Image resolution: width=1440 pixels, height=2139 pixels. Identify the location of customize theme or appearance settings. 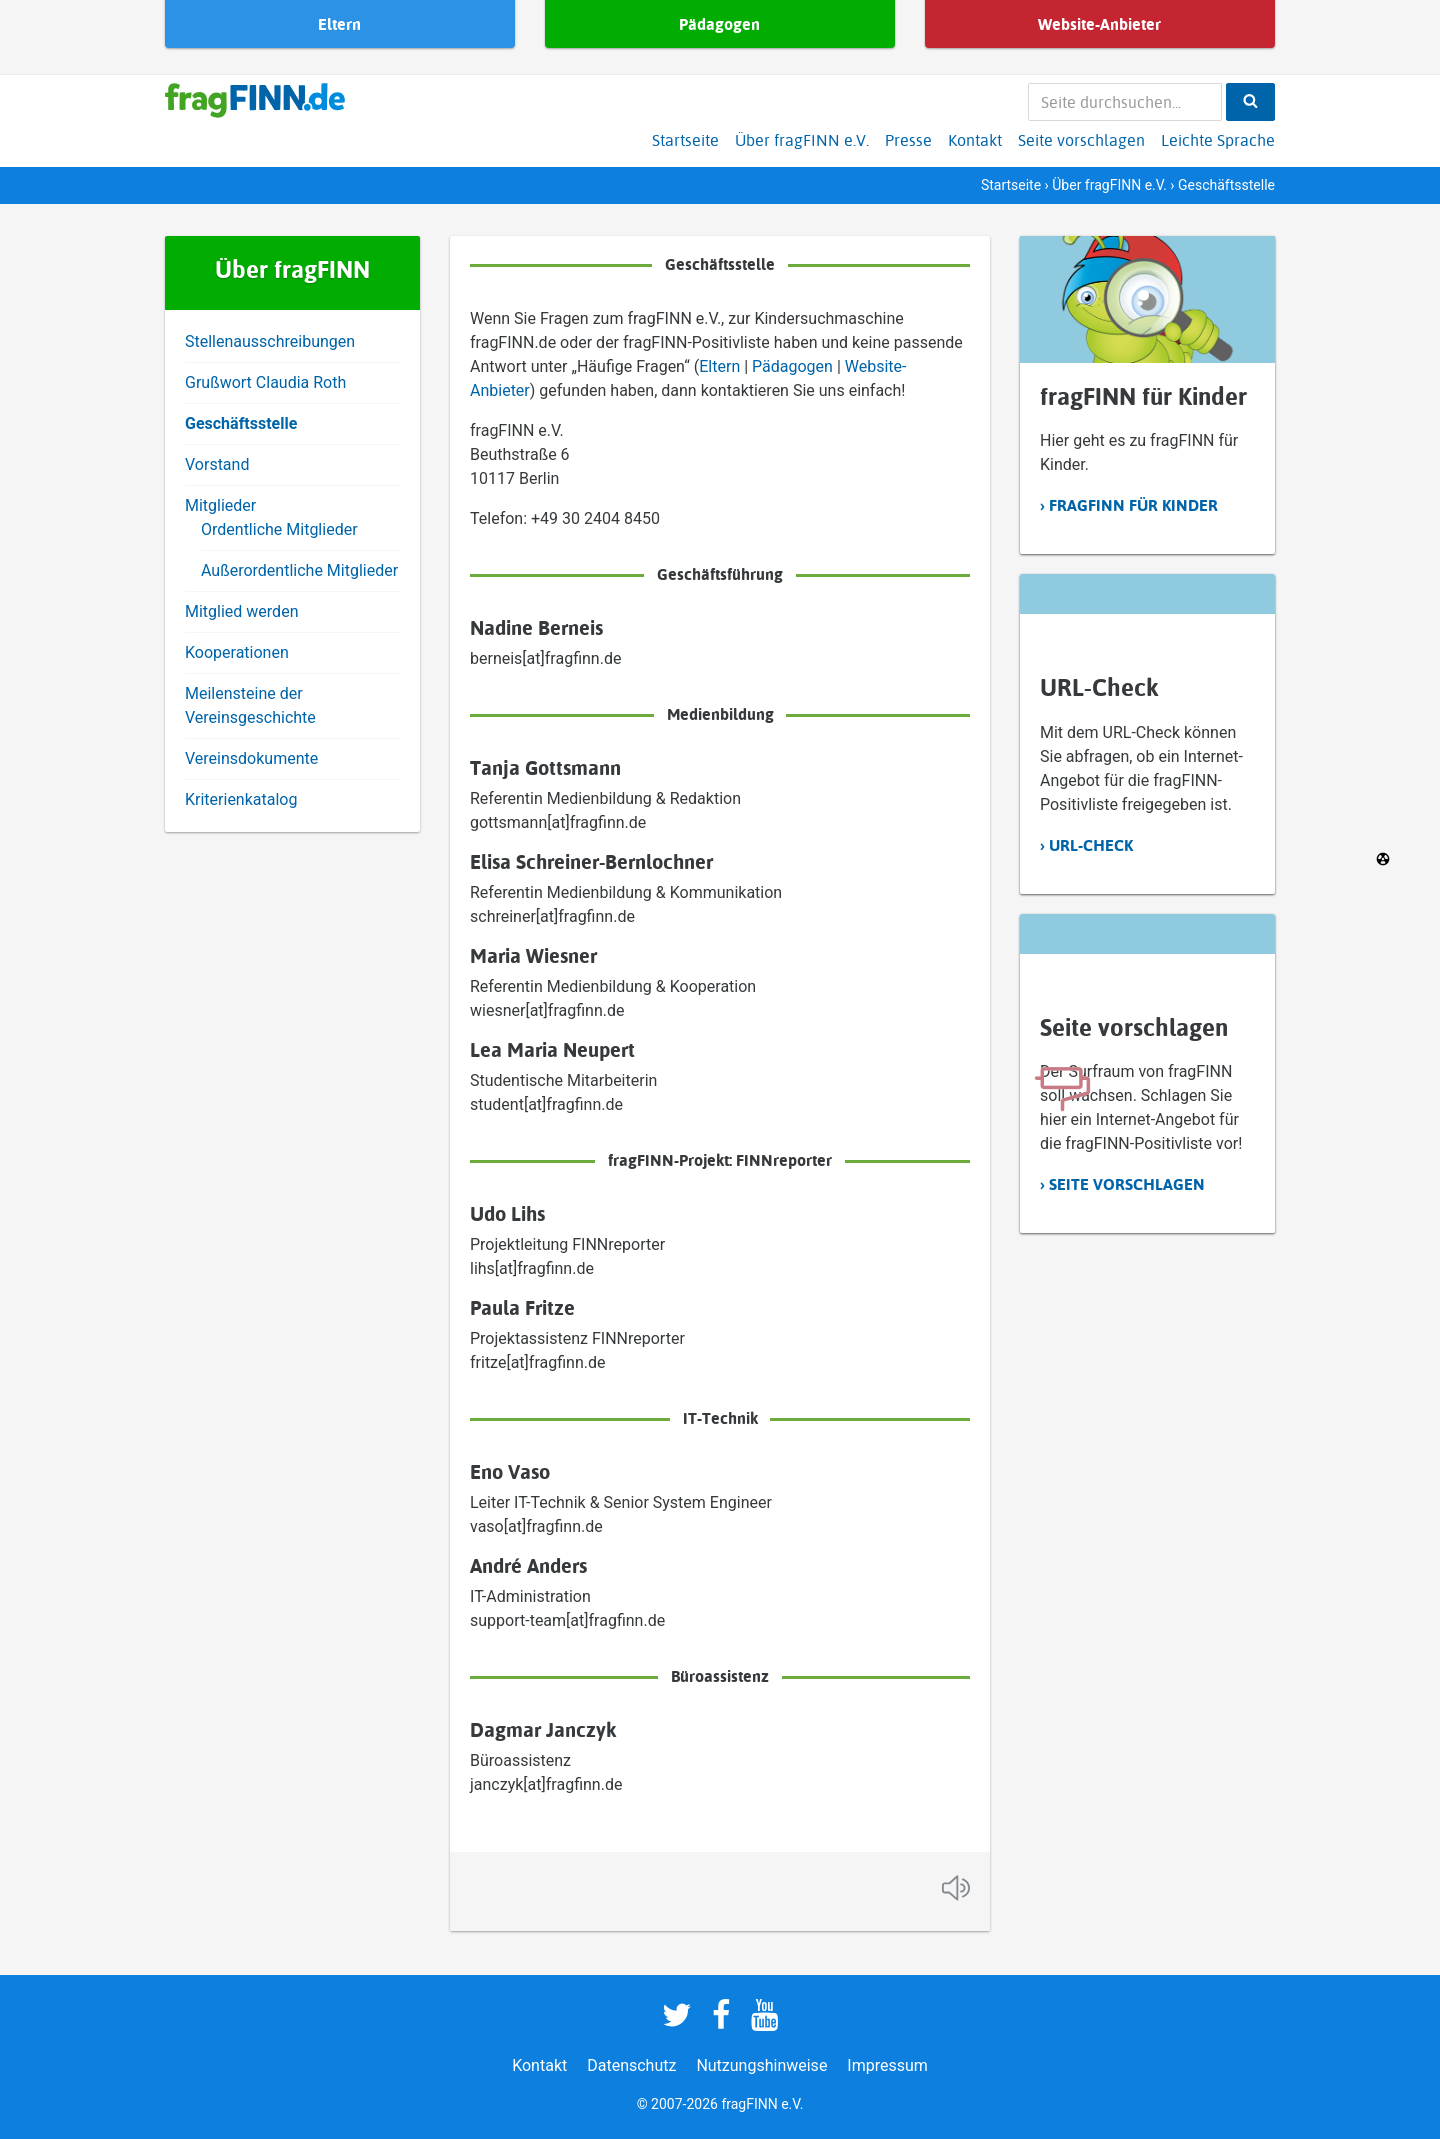
(1062, 1085).